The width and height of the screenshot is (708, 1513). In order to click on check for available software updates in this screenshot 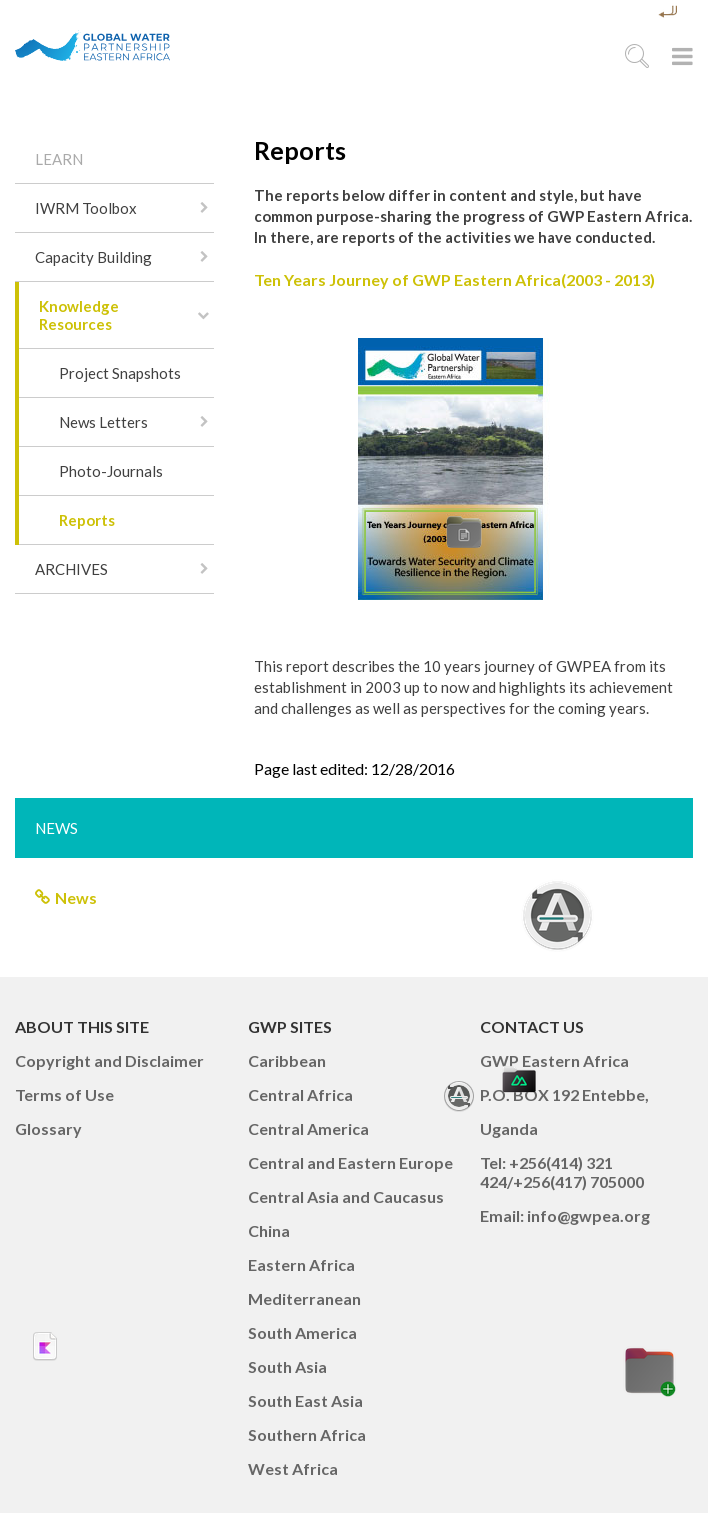, I will do `click(557, 915)`.